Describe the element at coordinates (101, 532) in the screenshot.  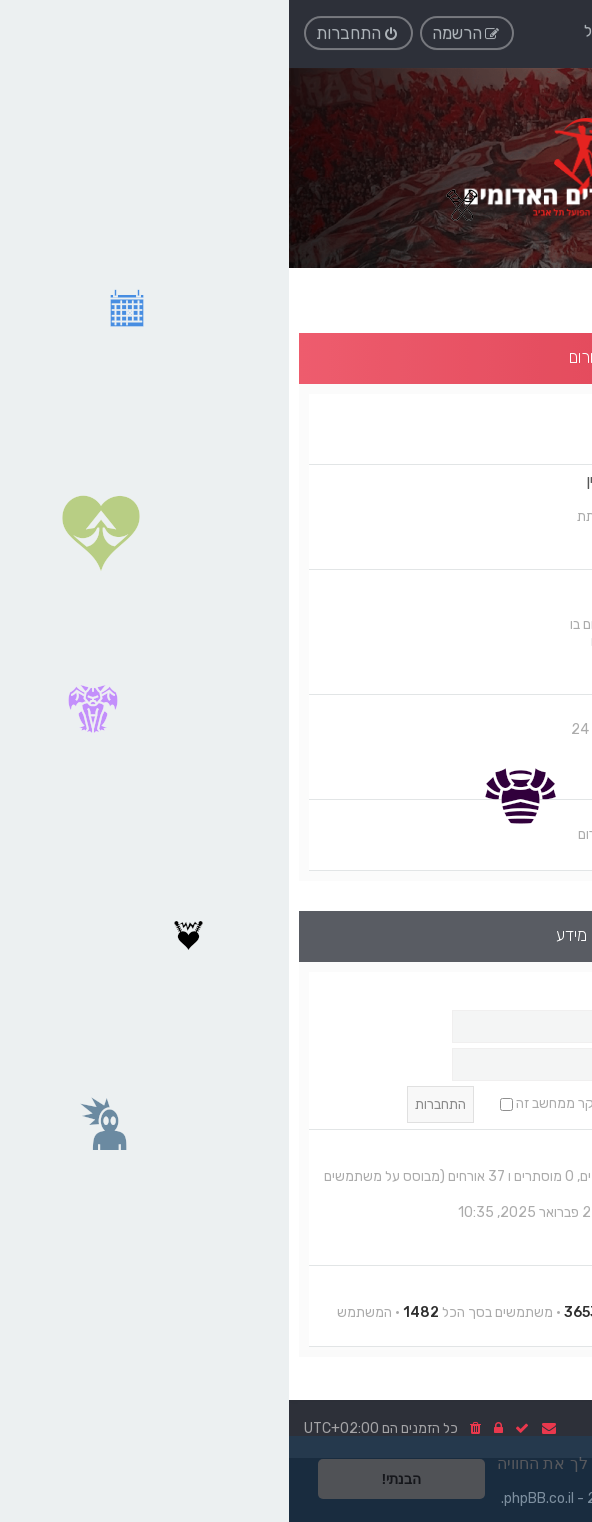
I see `select a cheerful or happy mood` at that location.